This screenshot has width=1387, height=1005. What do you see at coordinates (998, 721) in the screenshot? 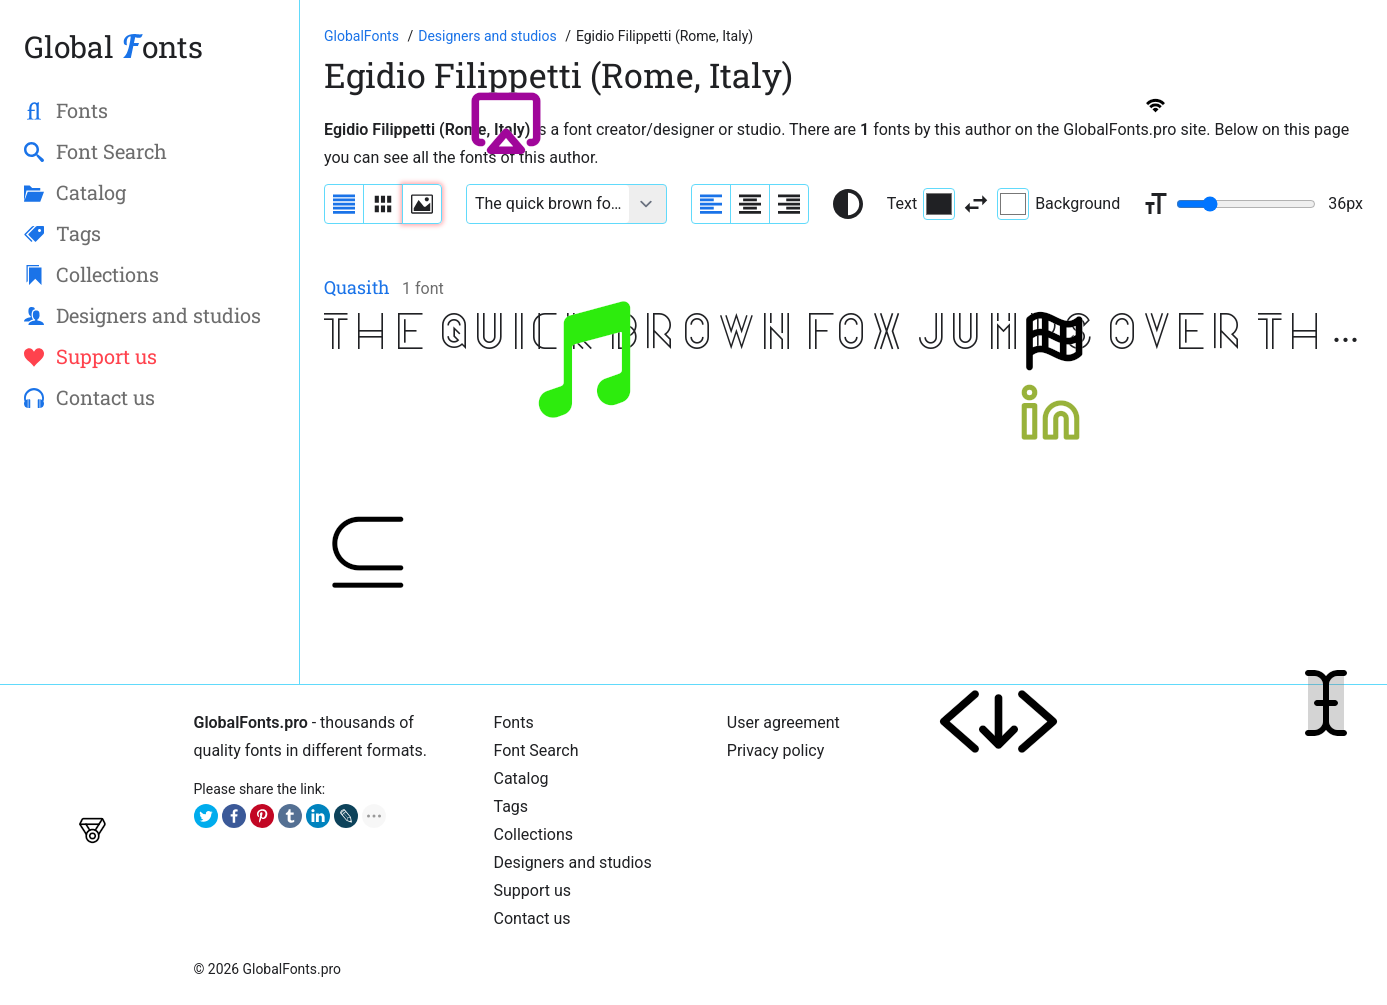
I see `download source code or script files` at bounding box center [998, 721].